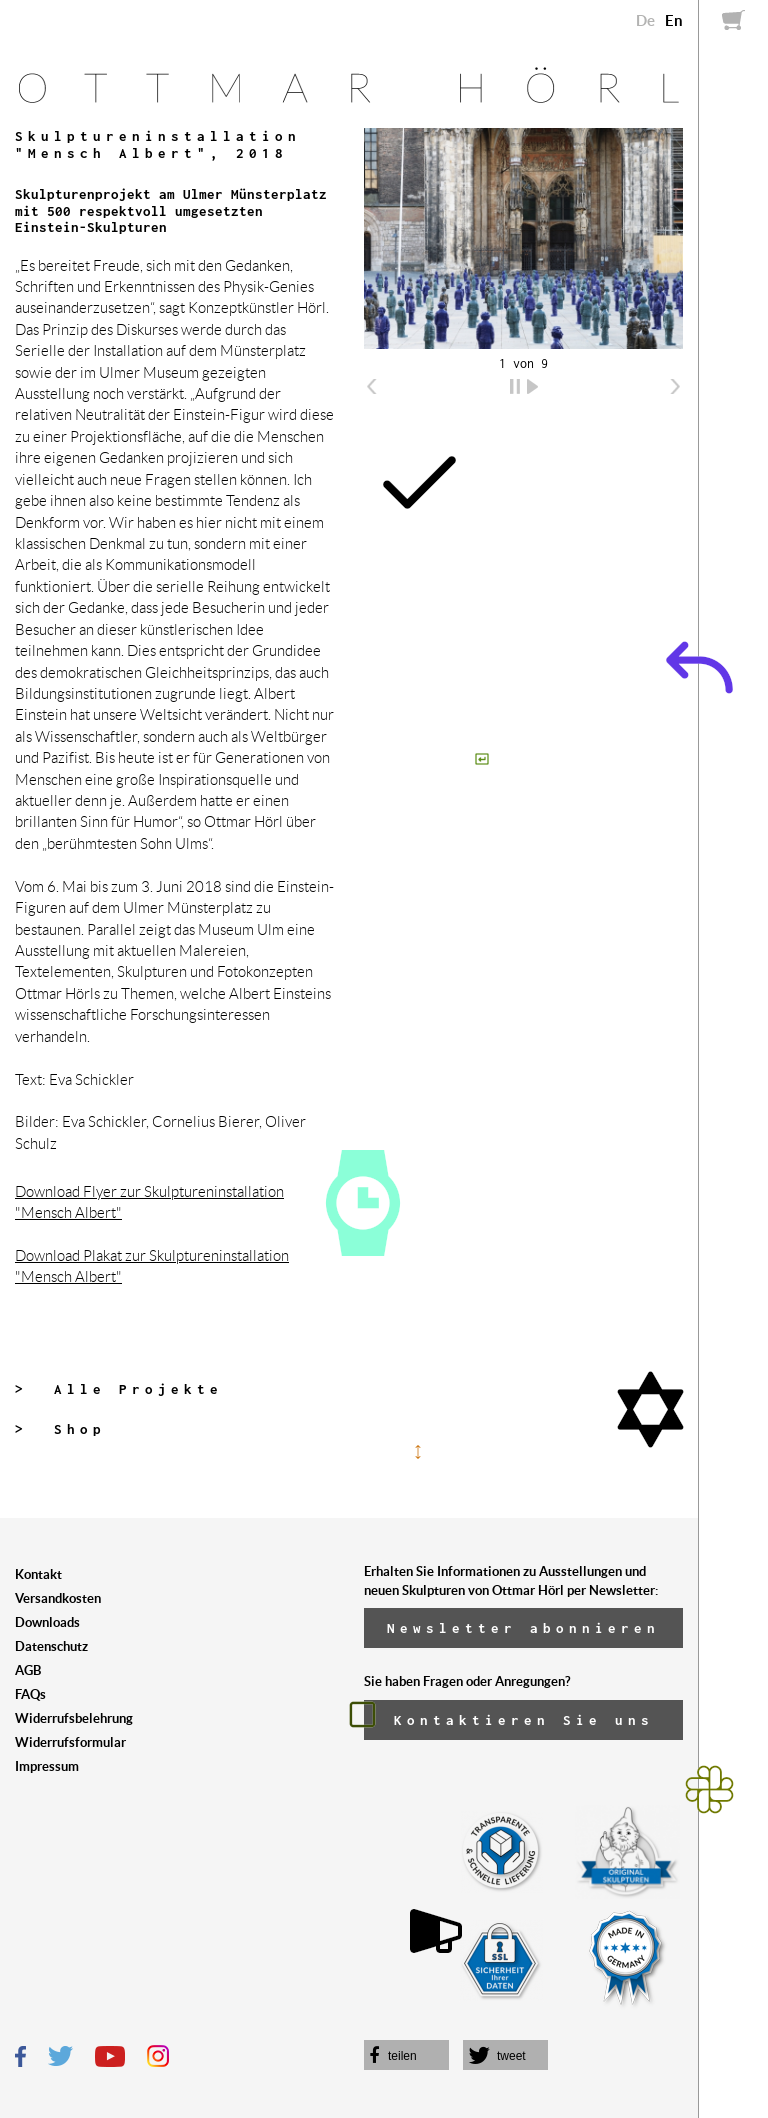 The width and height of the screenshot is (768, 2118). Describe the element at coordinates (418, 1452) in the screenshot. I see `adjust vertical size or height` at that location.